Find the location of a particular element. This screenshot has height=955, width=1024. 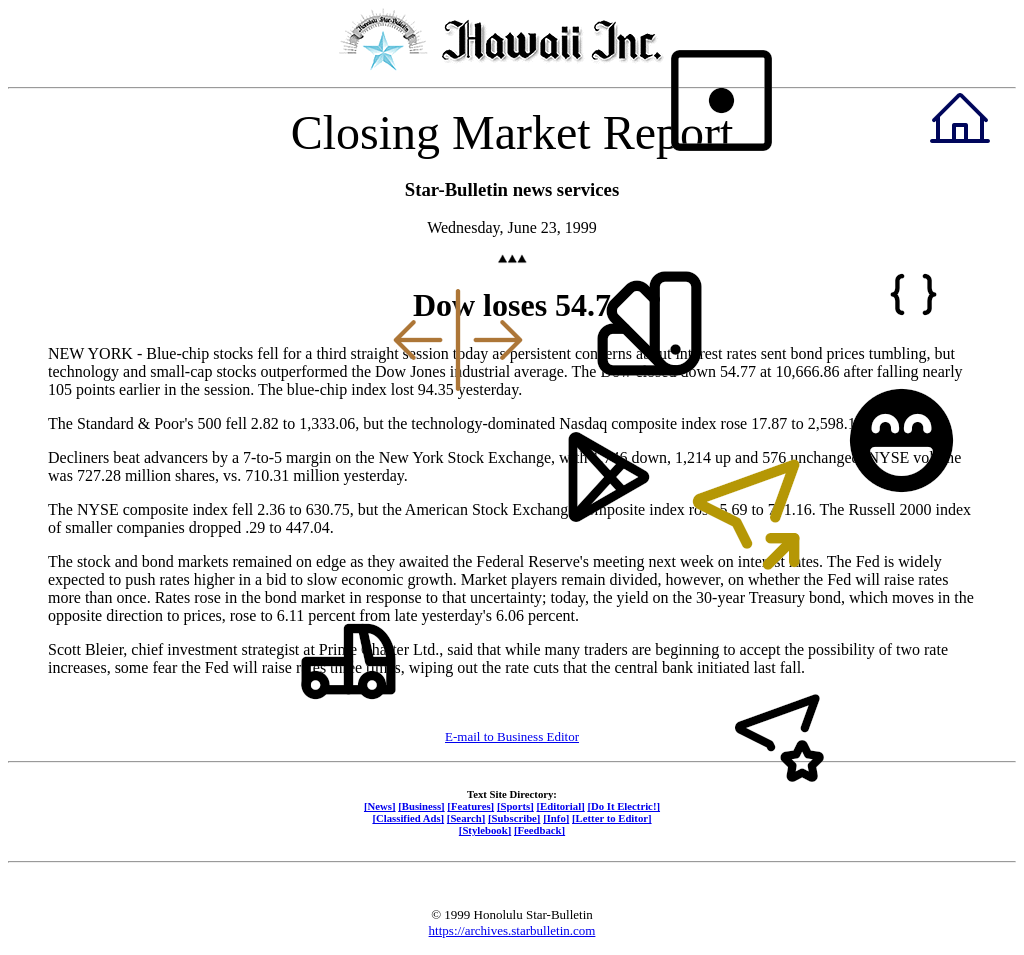

select a color from the palette is located at coordinates (649, 323).